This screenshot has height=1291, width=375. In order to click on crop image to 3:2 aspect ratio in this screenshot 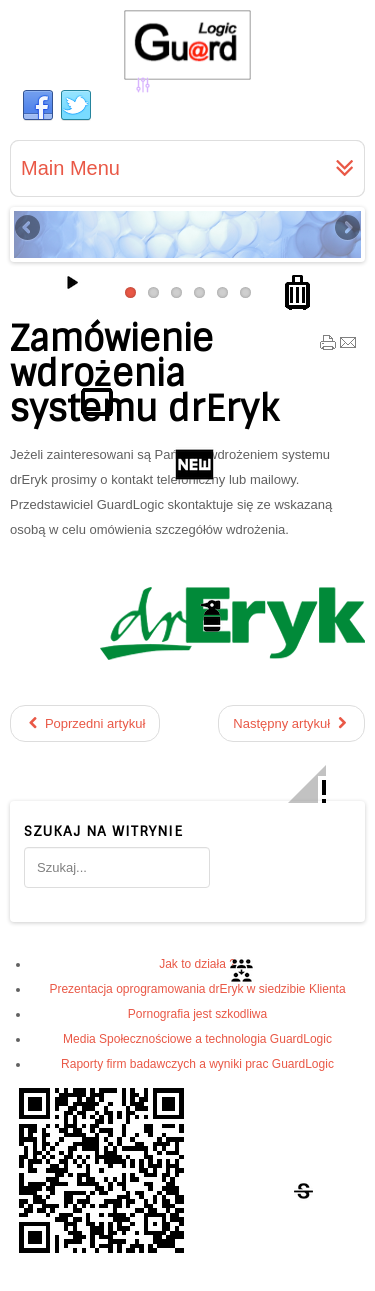, I will do `click(97, 402)`.